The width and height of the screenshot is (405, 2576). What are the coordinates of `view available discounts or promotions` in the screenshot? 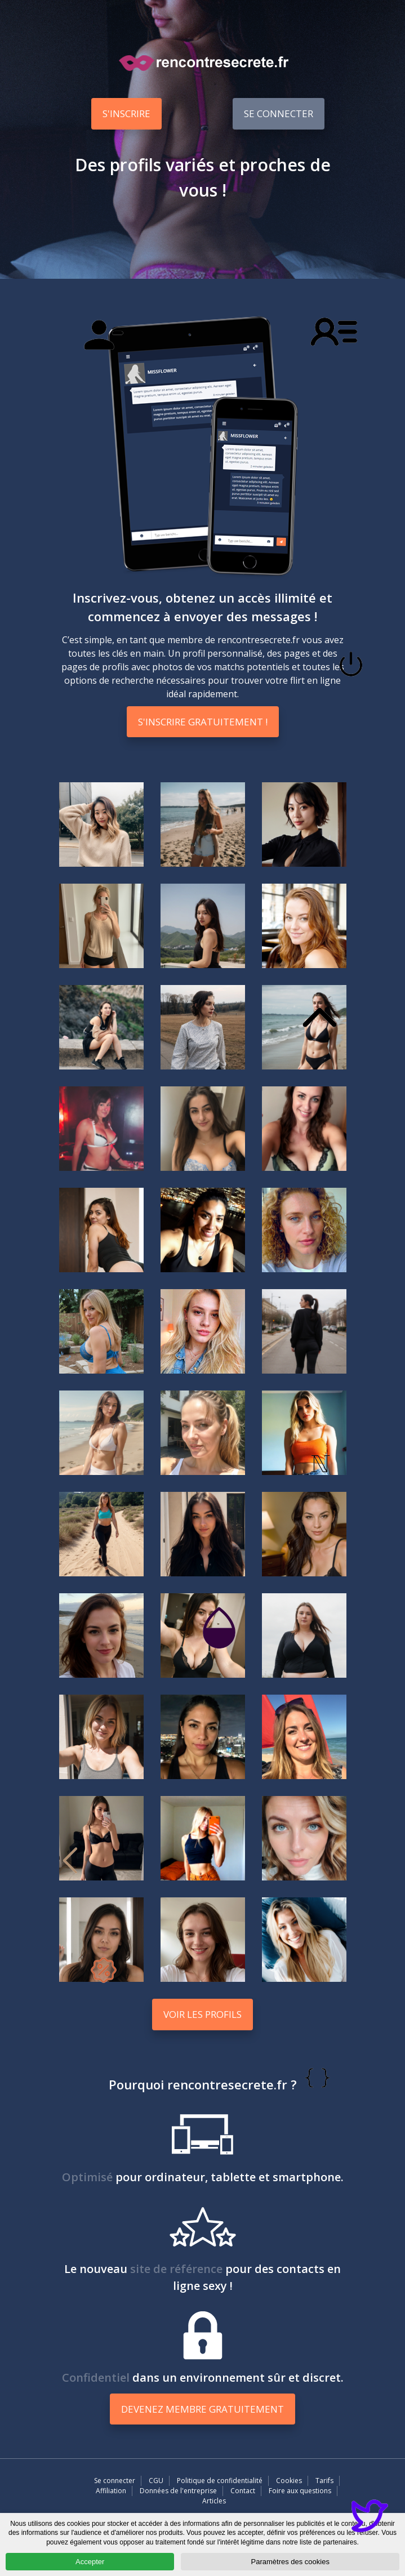 It's located at (104, 1970).